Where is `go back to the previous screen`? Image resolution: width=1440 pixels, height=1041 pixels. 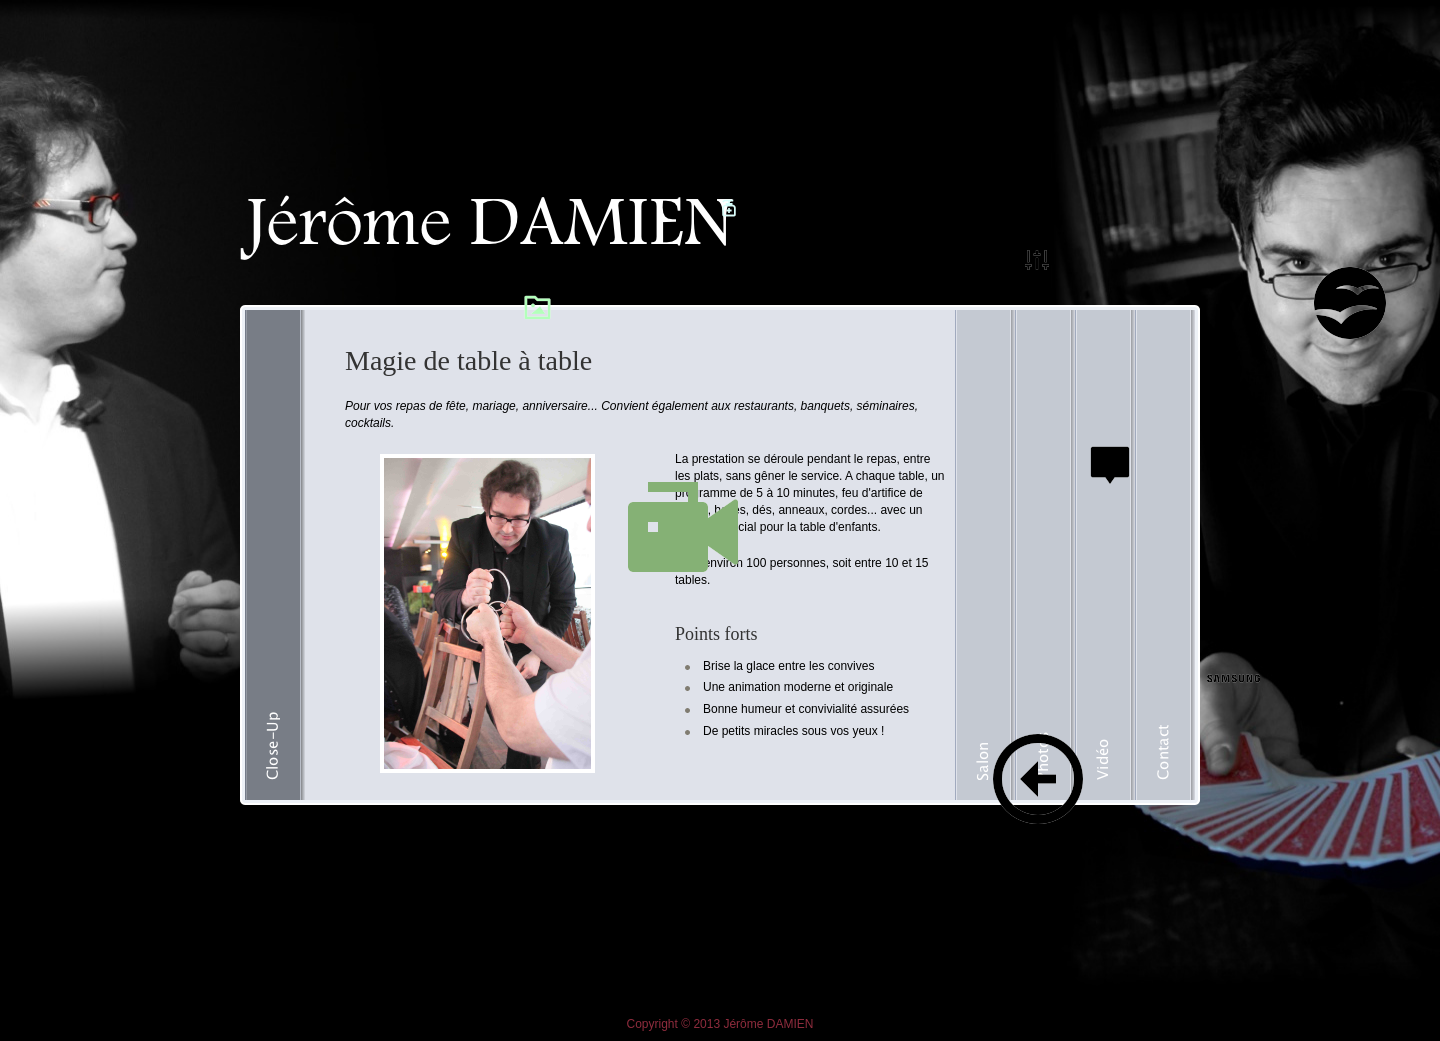 go back to the previous screen is located at coordinates (1038, 779).